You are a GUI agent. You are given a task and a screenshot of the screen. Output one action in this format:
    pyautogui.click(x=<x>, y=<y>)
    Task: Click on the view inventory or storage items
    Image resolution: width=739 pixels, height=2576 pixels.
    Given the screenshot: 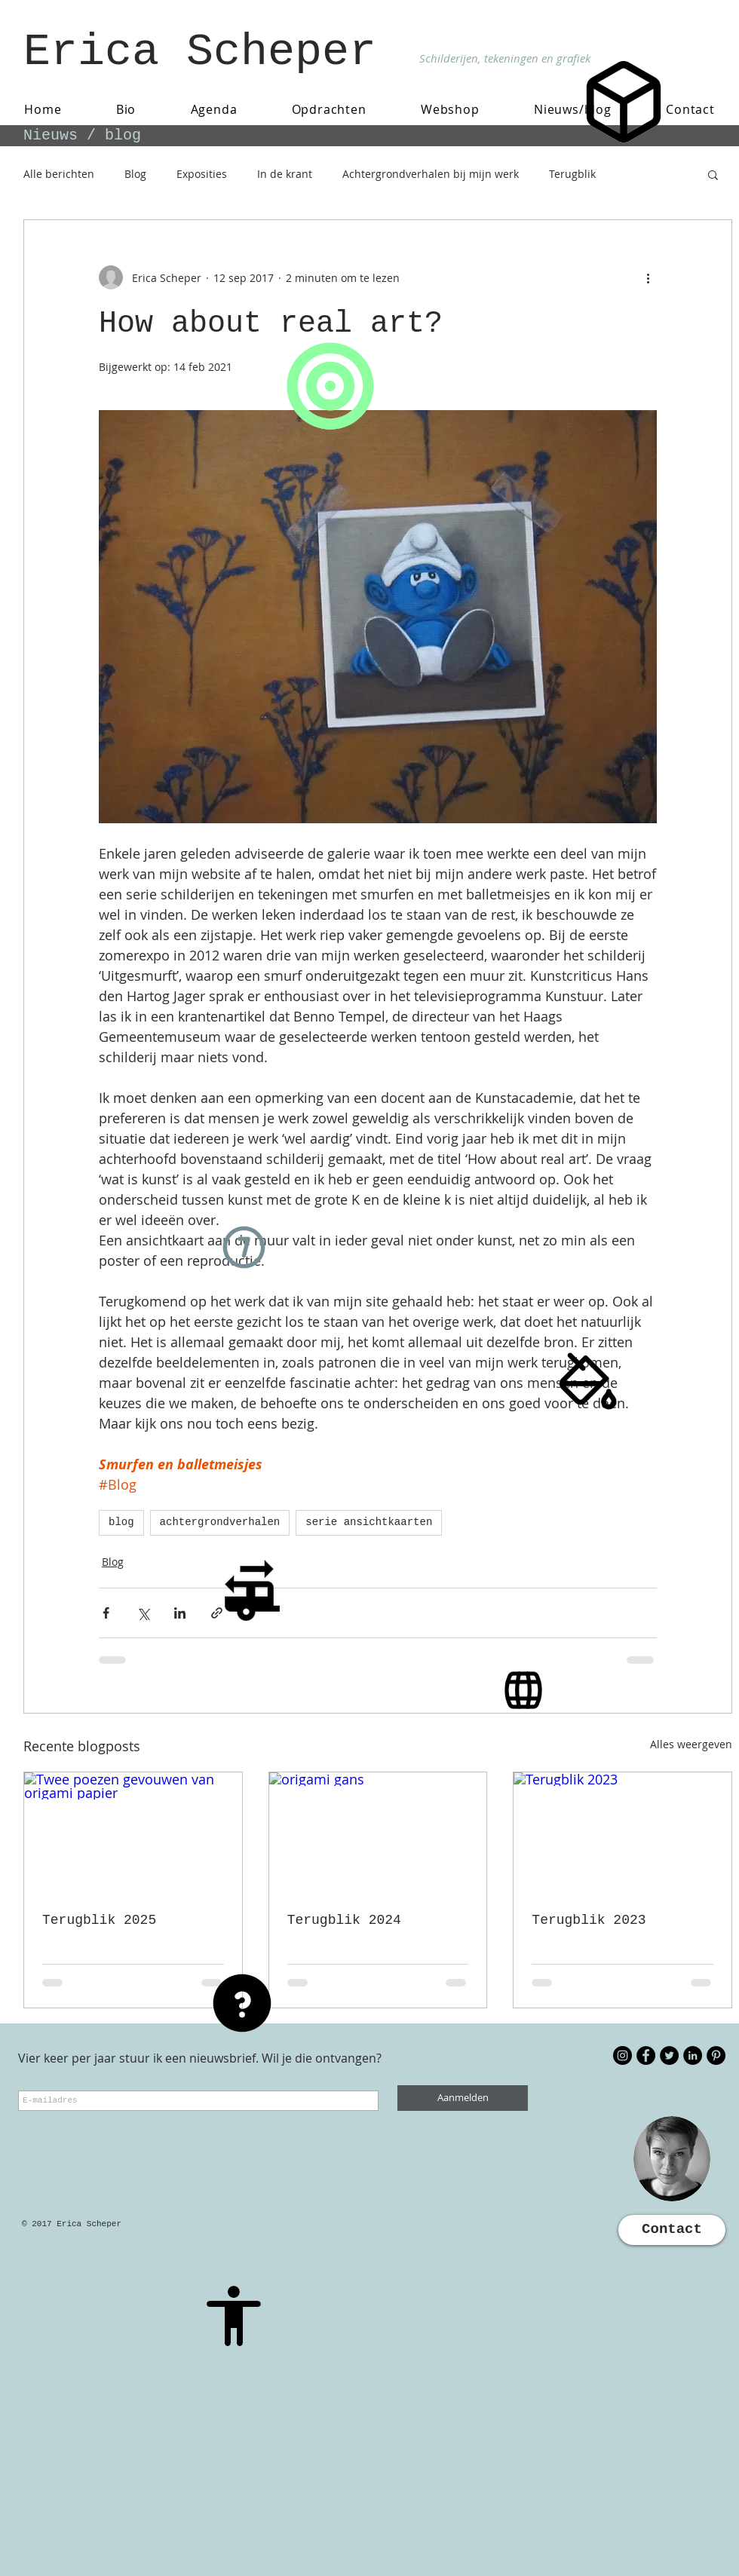 What is the action you would take?
    pyautogui.click(x=523, y=1690)
    